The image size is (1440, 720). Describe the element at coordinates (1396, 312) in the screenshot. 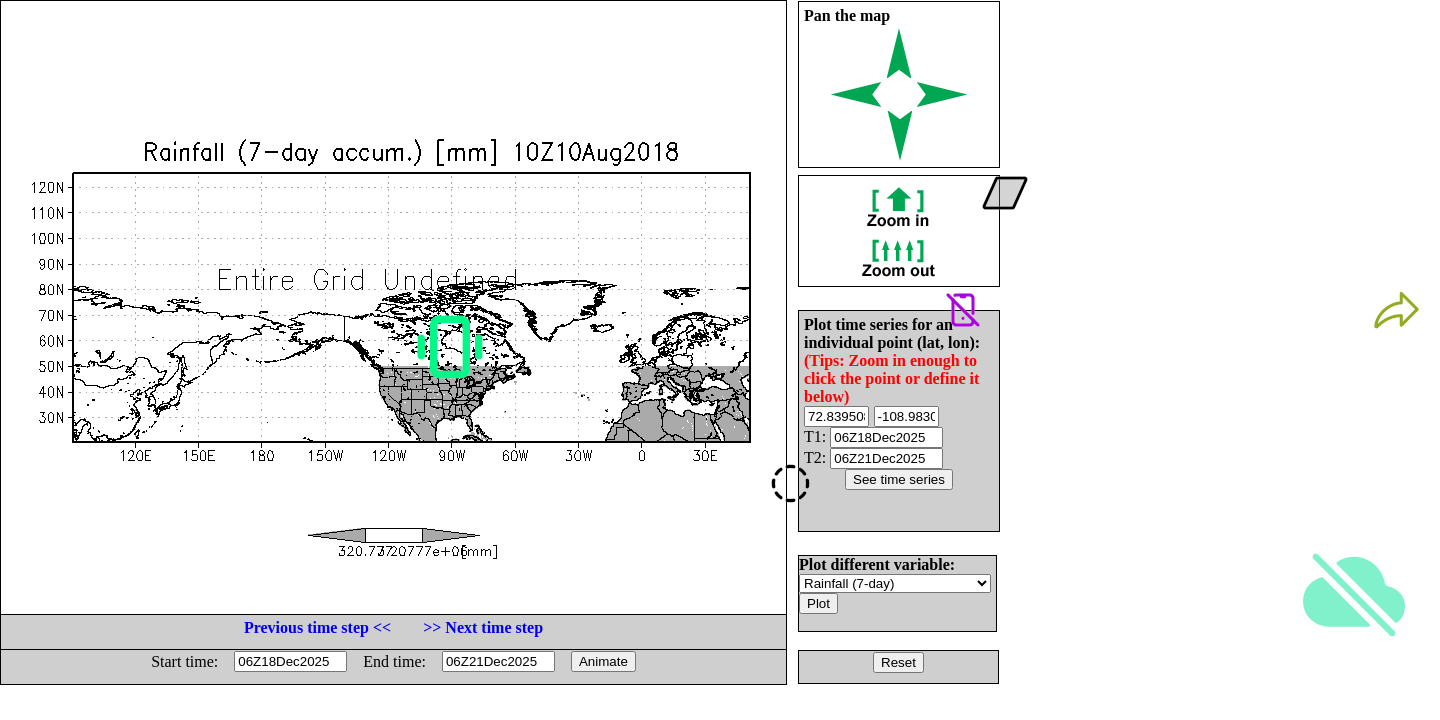

I see `share content with others` at that location.